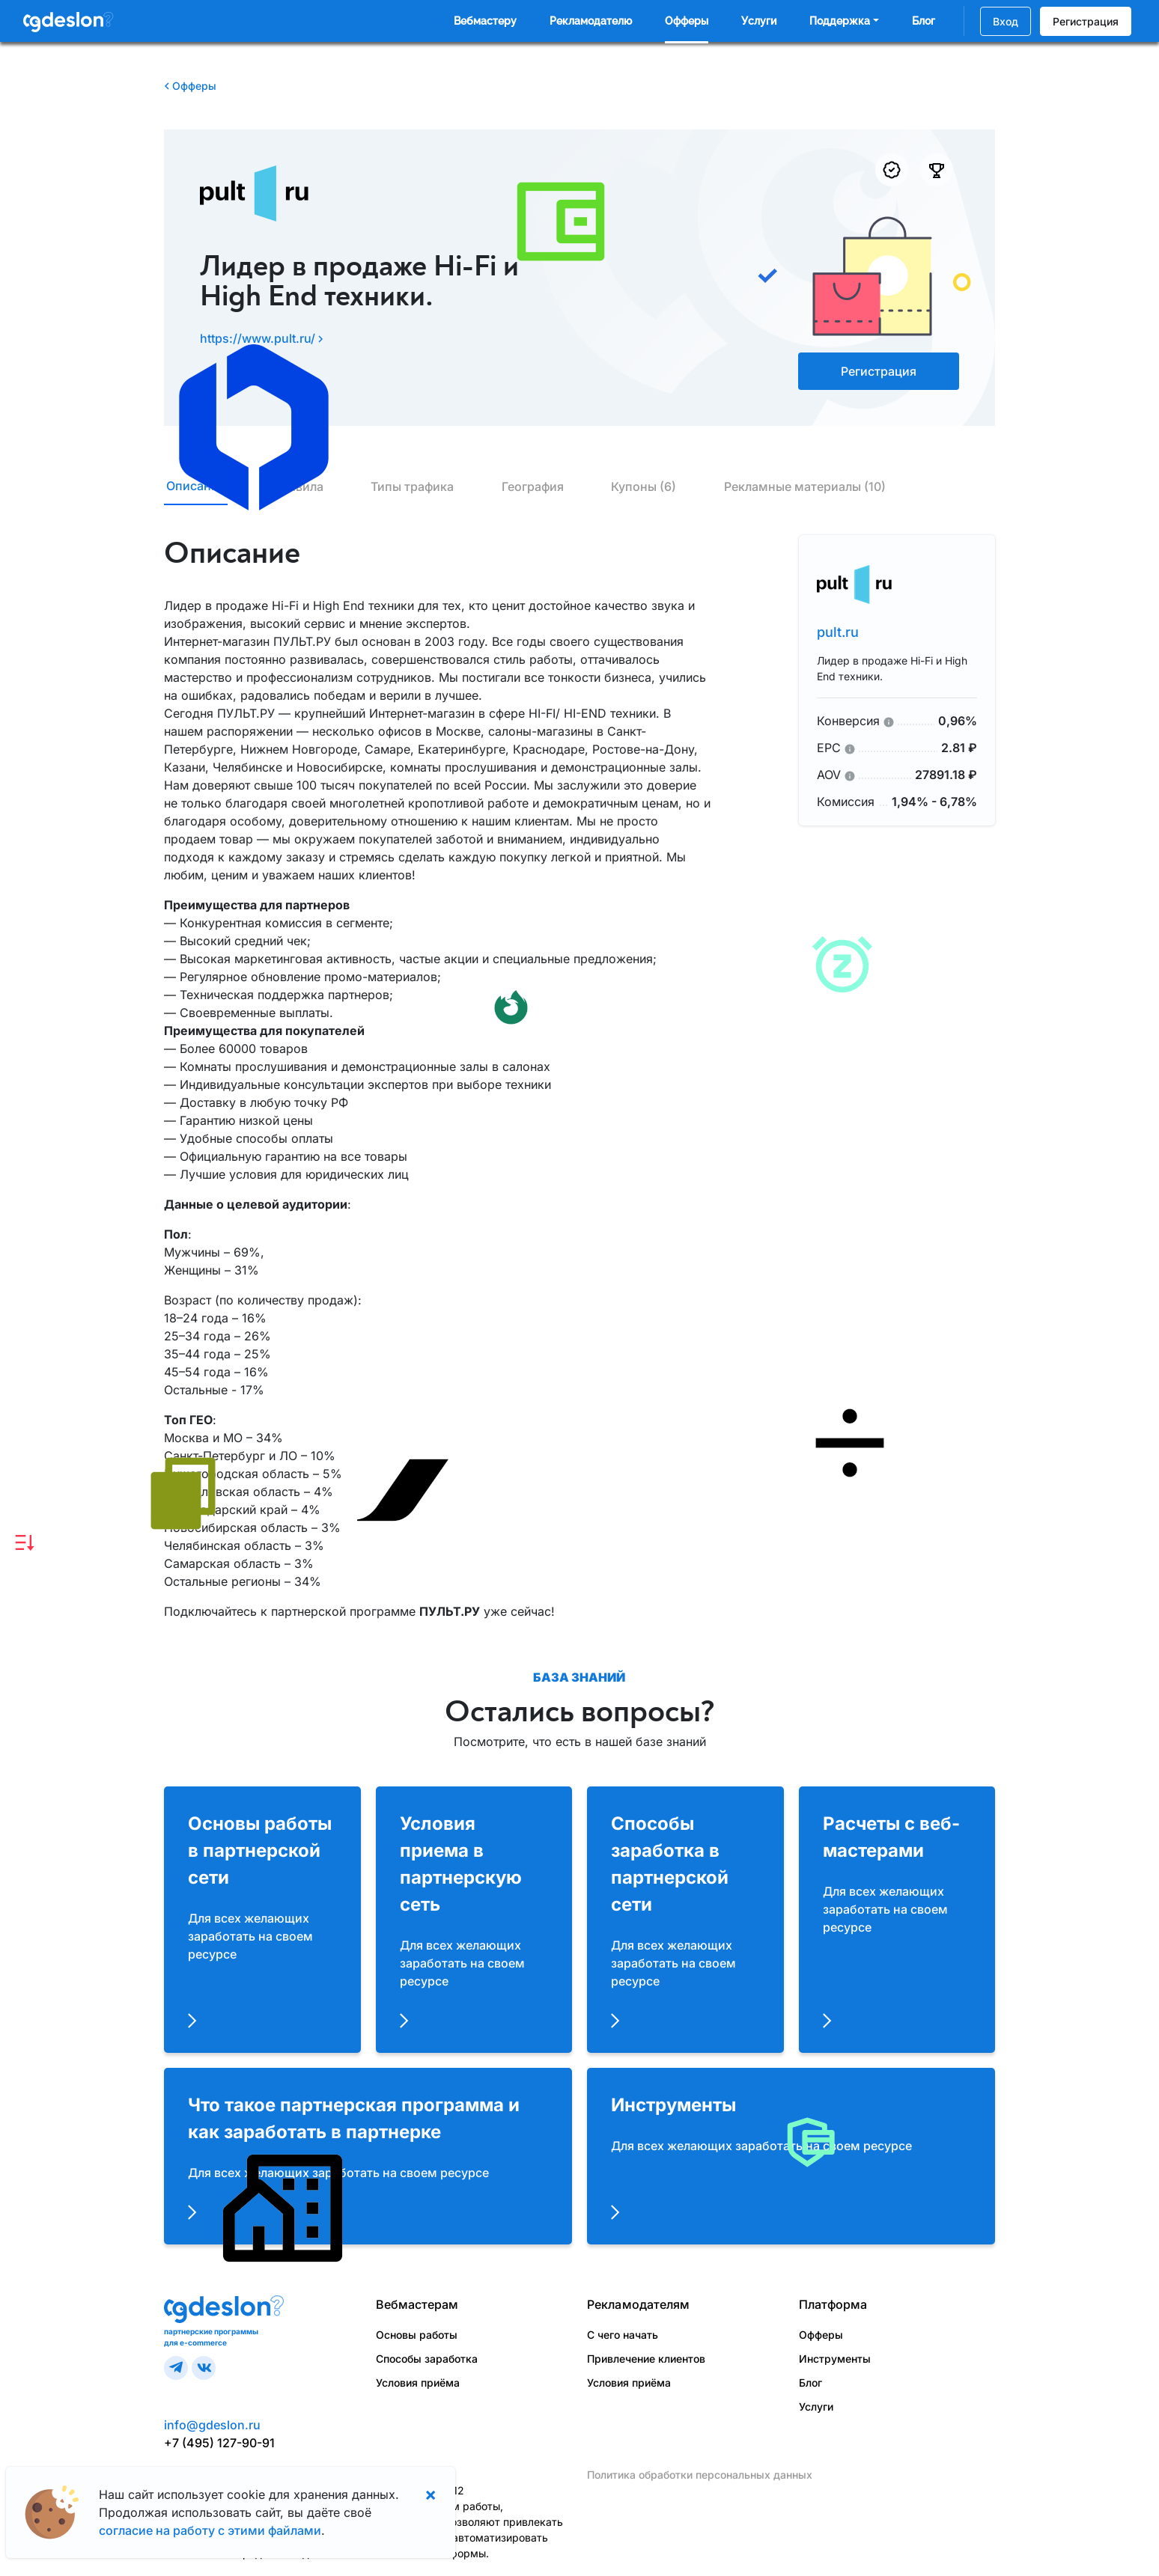  Describe the element at coordinates (282, 2208) in the screenshot. I see `access community or neighborhood features` at that location.